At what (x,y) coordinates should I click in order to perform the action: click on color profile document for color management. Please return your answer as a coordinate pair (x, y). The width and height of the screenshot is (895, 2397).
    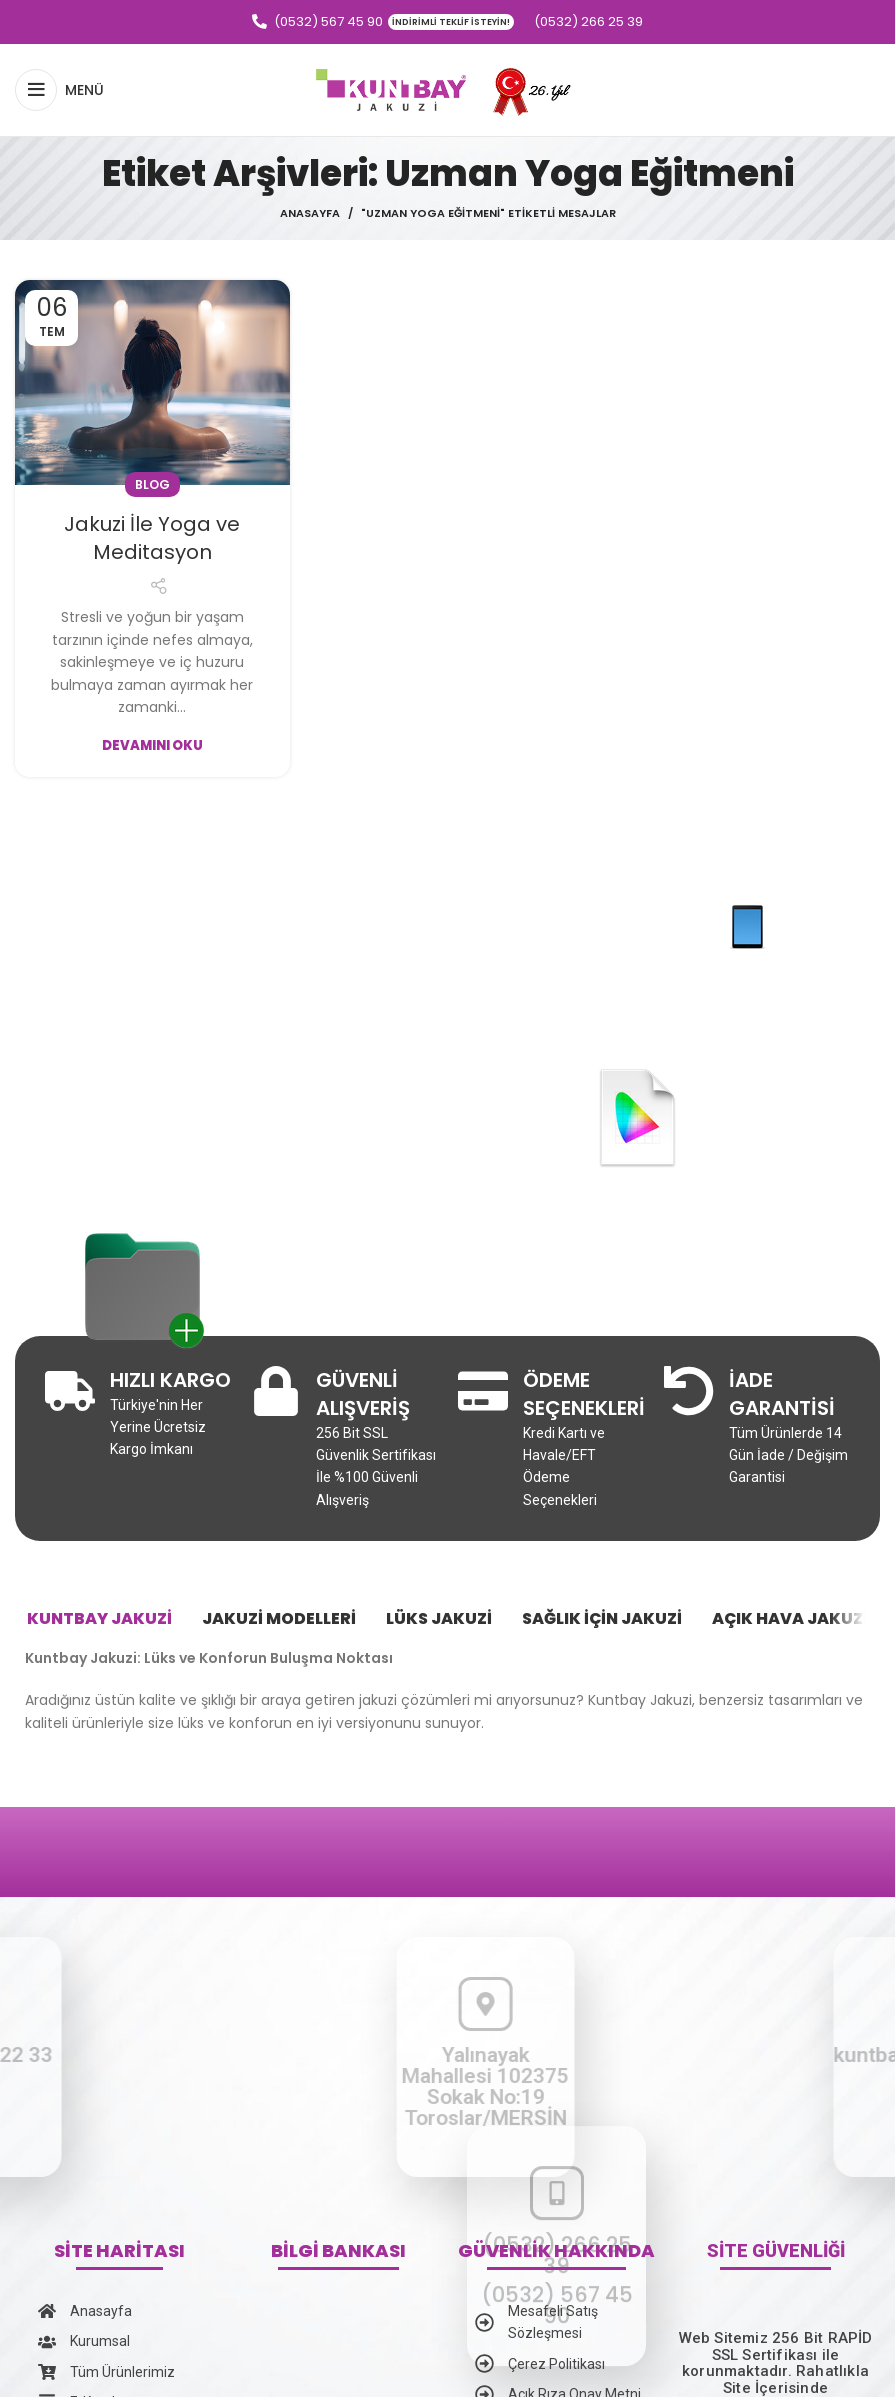
    Looking at the image, I should click on (637, 1119).